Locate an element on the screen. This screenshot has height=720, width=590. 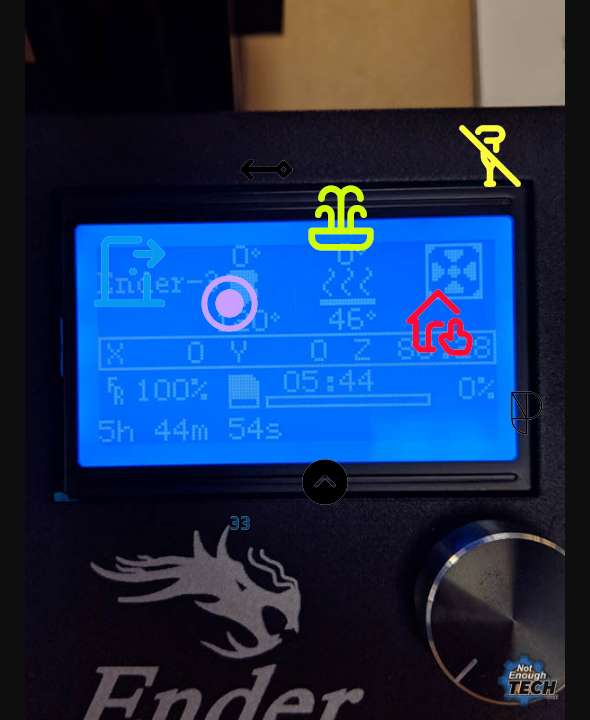
selected radio button option is located at coordinates (229, 303).